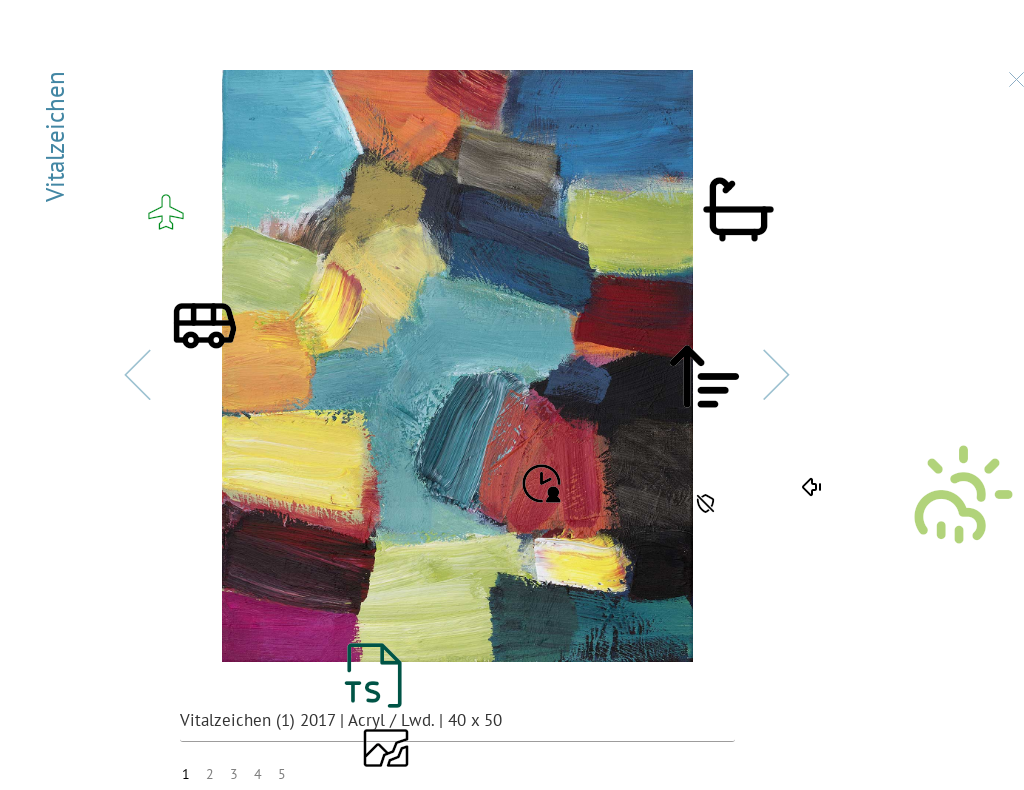 The width and height of the screenshot is (1024, 790). What do you see at coordinates (386, 748) in the screenshot?
I see `indicates a broken or corrupted image file` at bounding box center [386, 748].